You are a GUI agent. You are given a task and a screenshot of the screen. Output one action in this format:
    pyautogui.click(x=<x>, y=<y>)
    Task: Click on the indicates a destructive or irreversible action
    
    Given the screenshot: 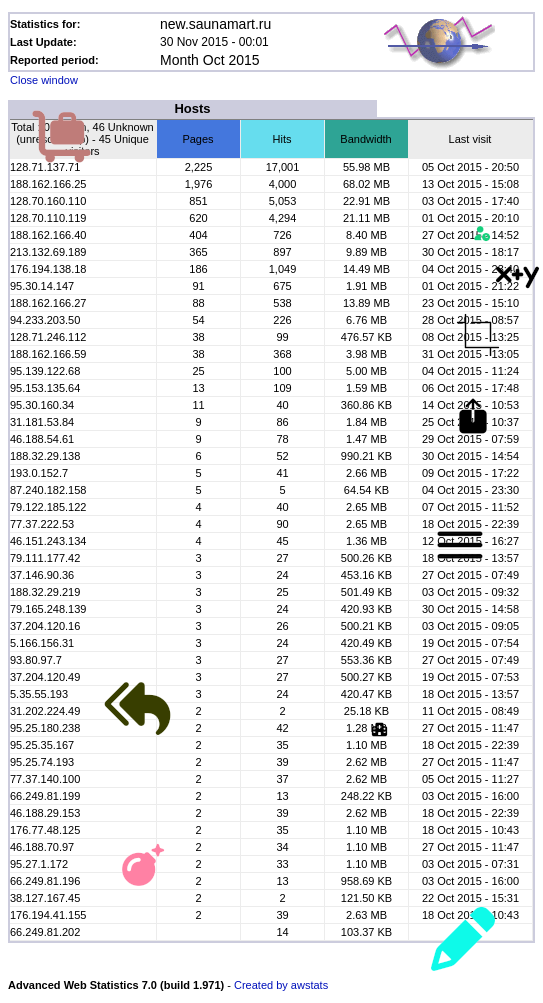 What is the action you would take?
    pyautogui.click(x=142, y=865)
    